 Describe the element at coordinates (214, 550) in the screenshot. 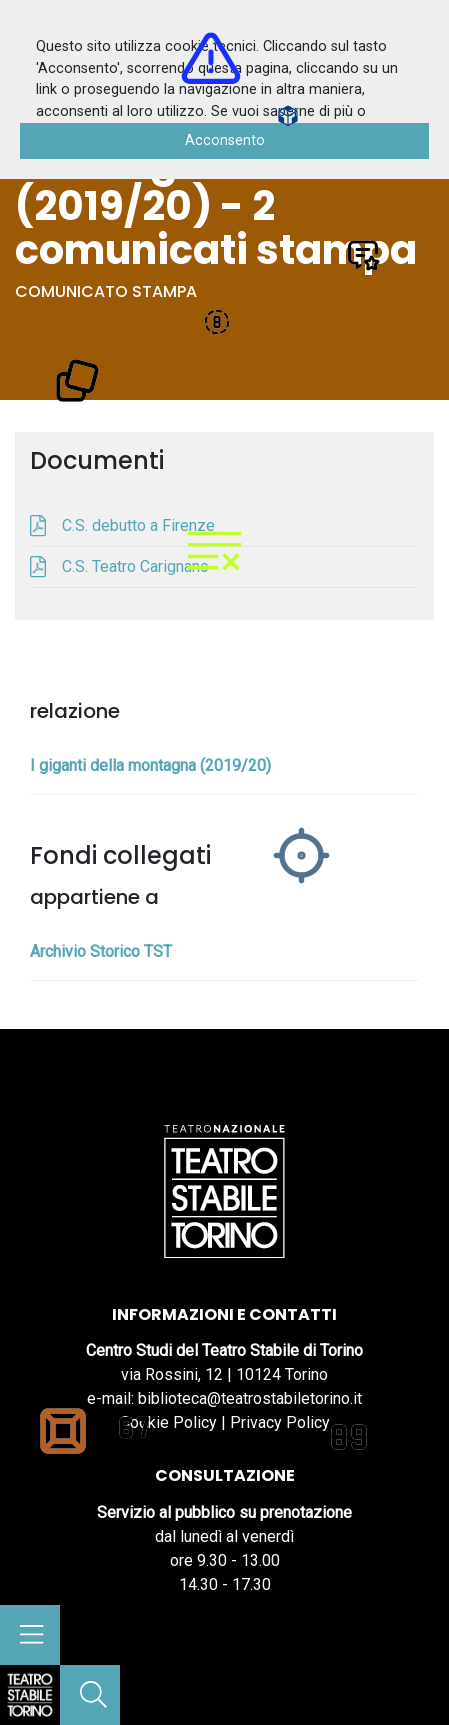

I see `clear all items from a list` at that location.